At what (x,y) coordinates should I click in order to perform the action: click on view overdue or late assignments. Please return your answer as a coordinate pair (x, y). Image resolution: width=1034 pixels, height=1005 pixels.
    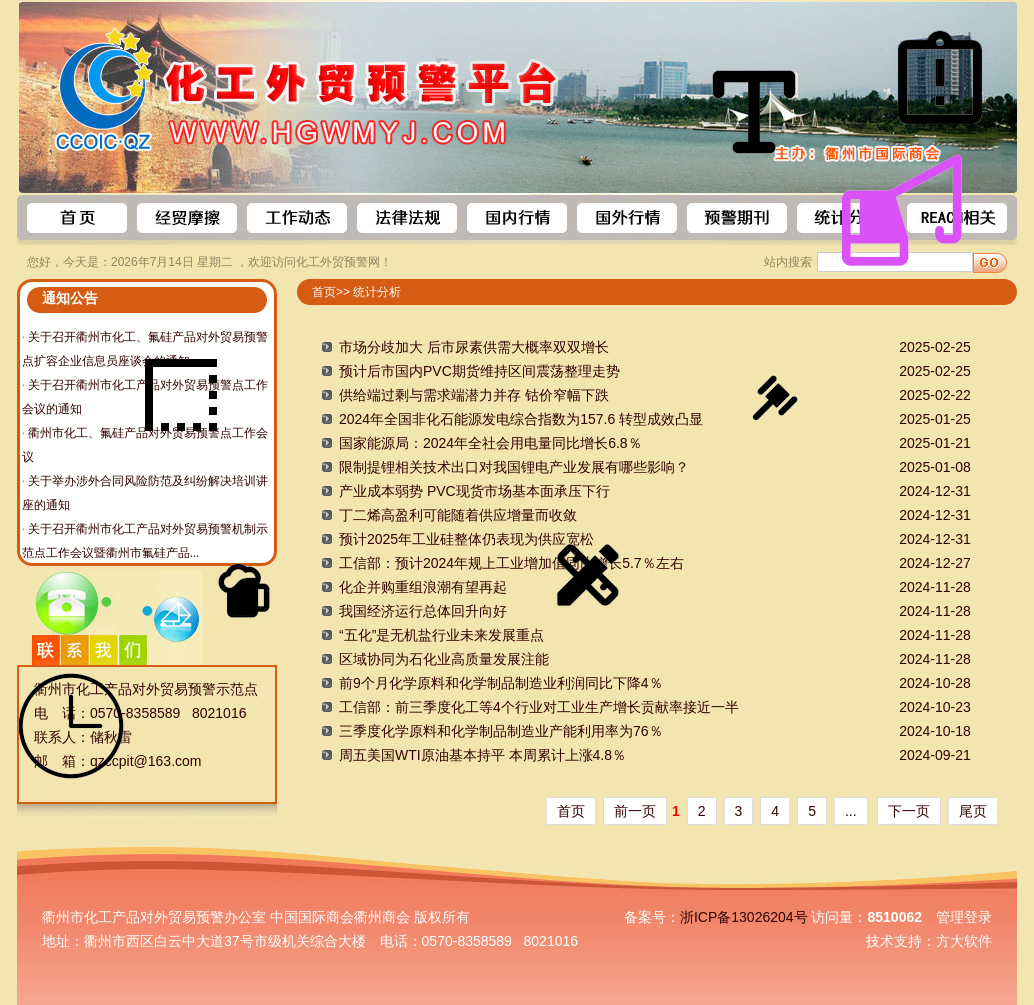
    Looking at the image, I should click on (940, 82).